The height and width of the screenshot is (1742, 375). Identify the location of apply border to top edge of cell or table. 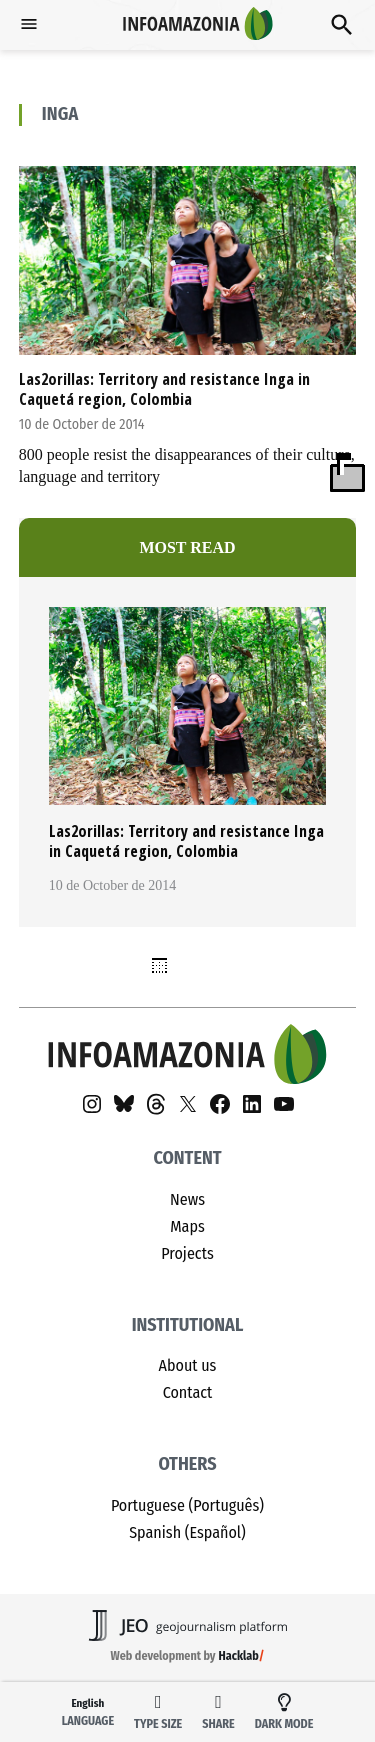
(159, 965).